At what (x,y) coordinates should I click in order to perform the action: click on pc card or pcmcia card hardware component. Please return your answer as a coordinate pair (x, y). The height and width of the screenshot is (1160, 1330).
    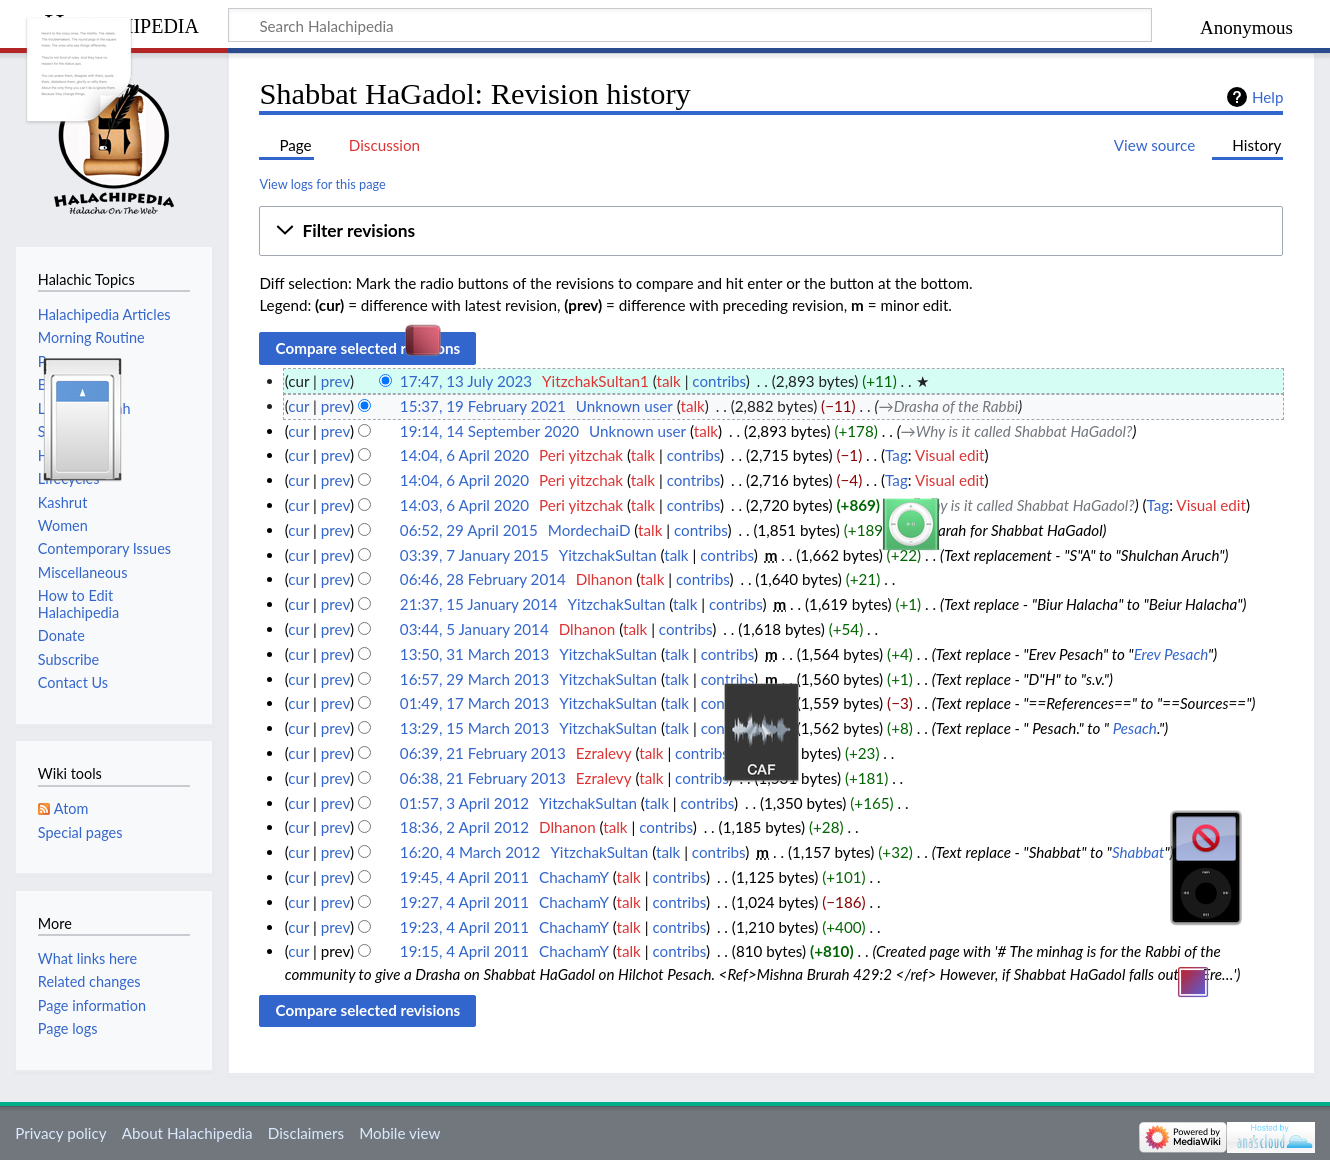
    Looking at the image, I should click on (83, 420).